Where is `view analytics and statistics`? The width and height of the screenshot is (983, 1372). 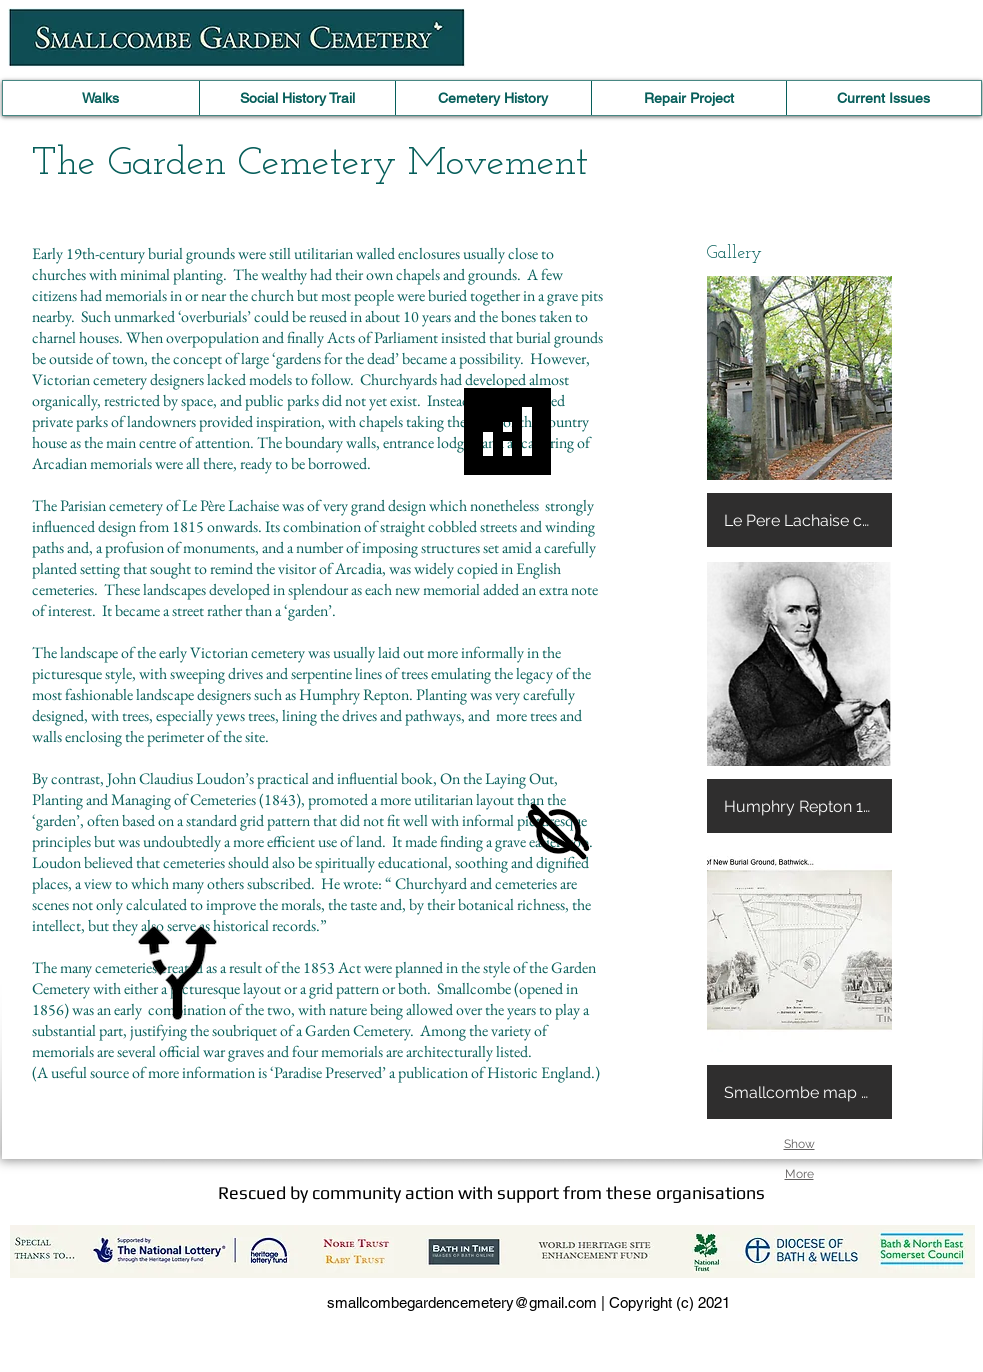 view analytics and statistics is located at coordinates (507, 431).